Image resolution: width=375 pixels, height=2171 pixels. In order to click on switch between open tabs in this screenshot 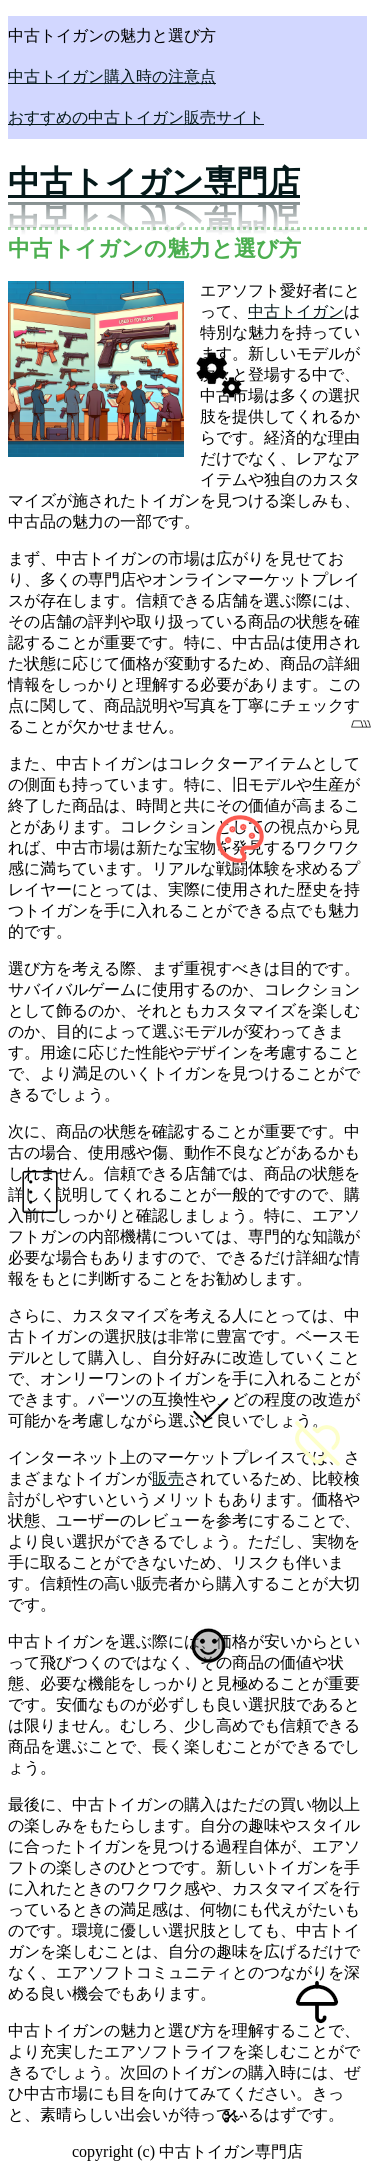, I will do `click(361, 724)`.